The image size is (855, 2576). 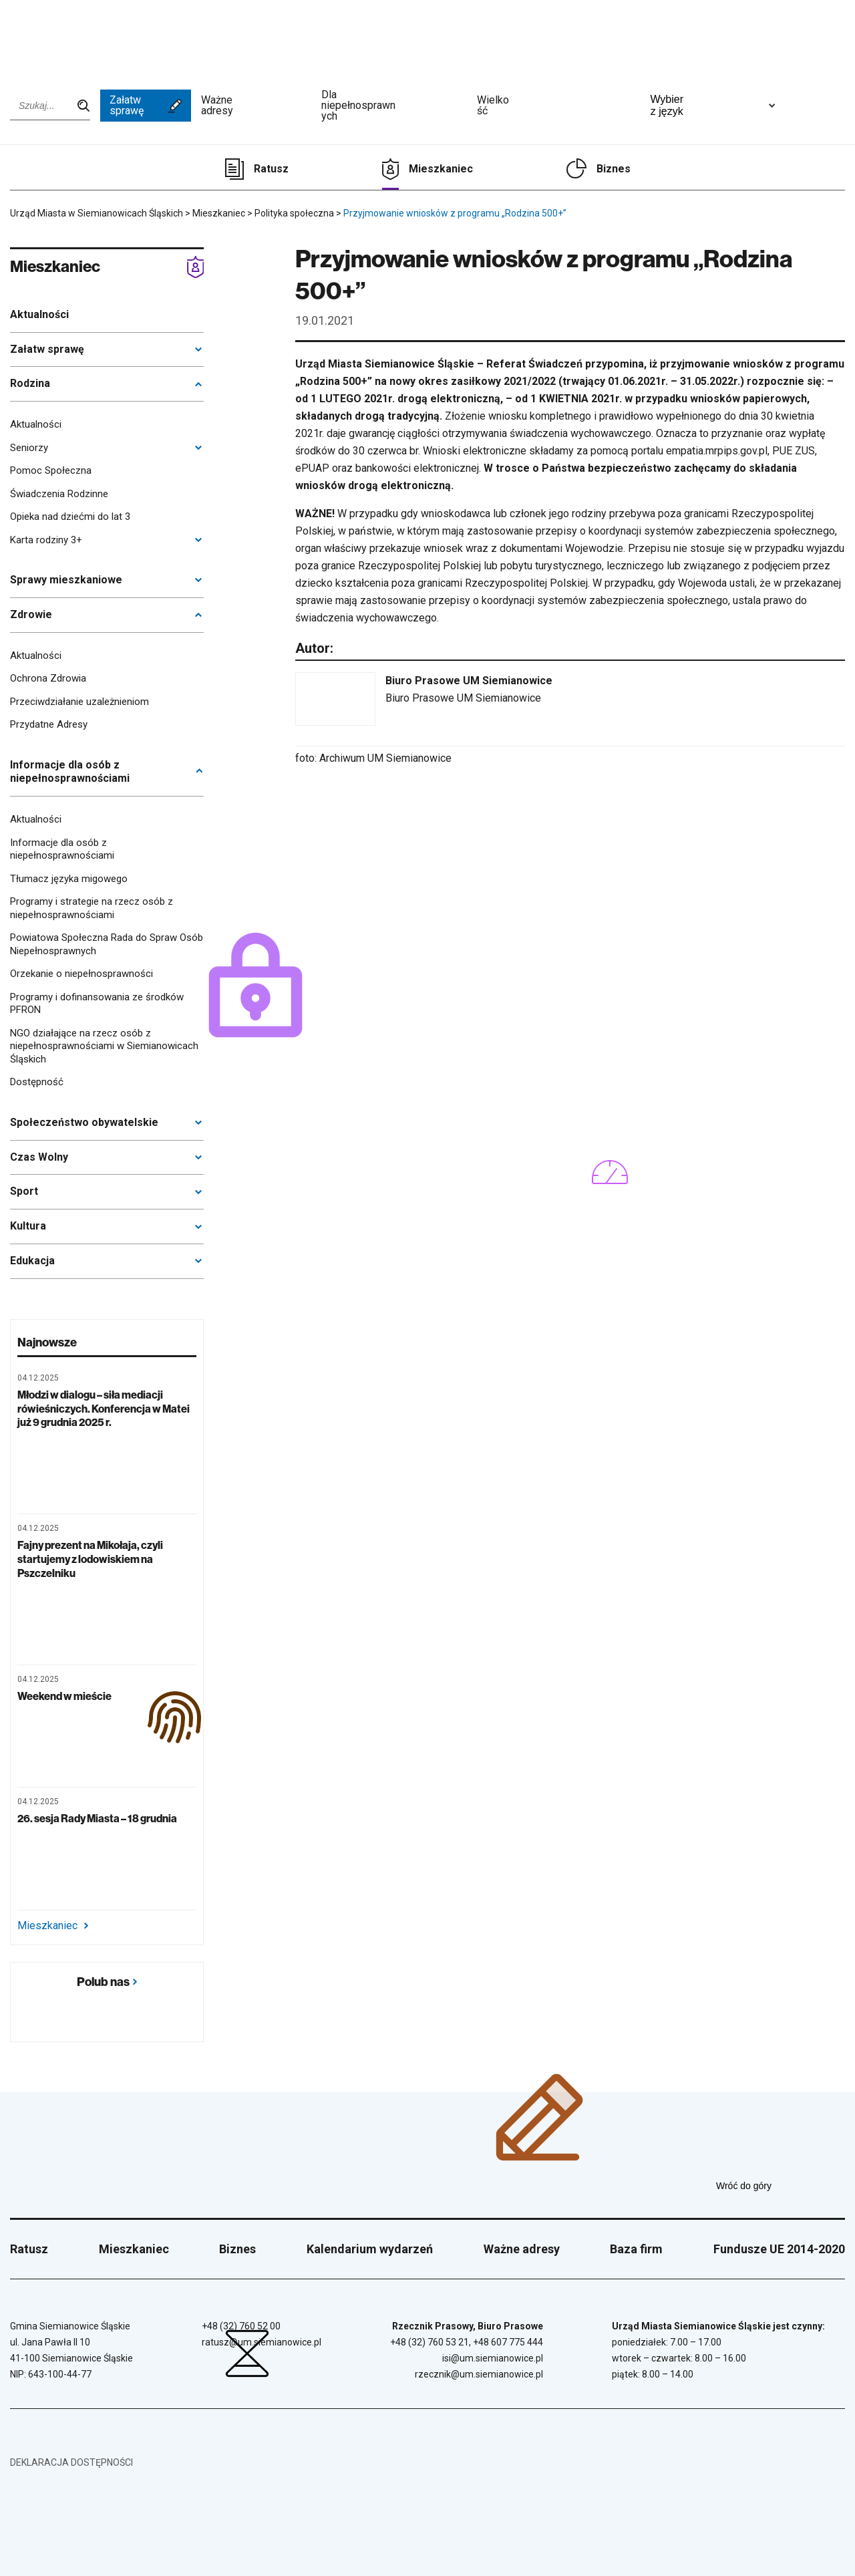 I want to click on authenticate with biometric fingerprint, so click(x=175, y=1717).